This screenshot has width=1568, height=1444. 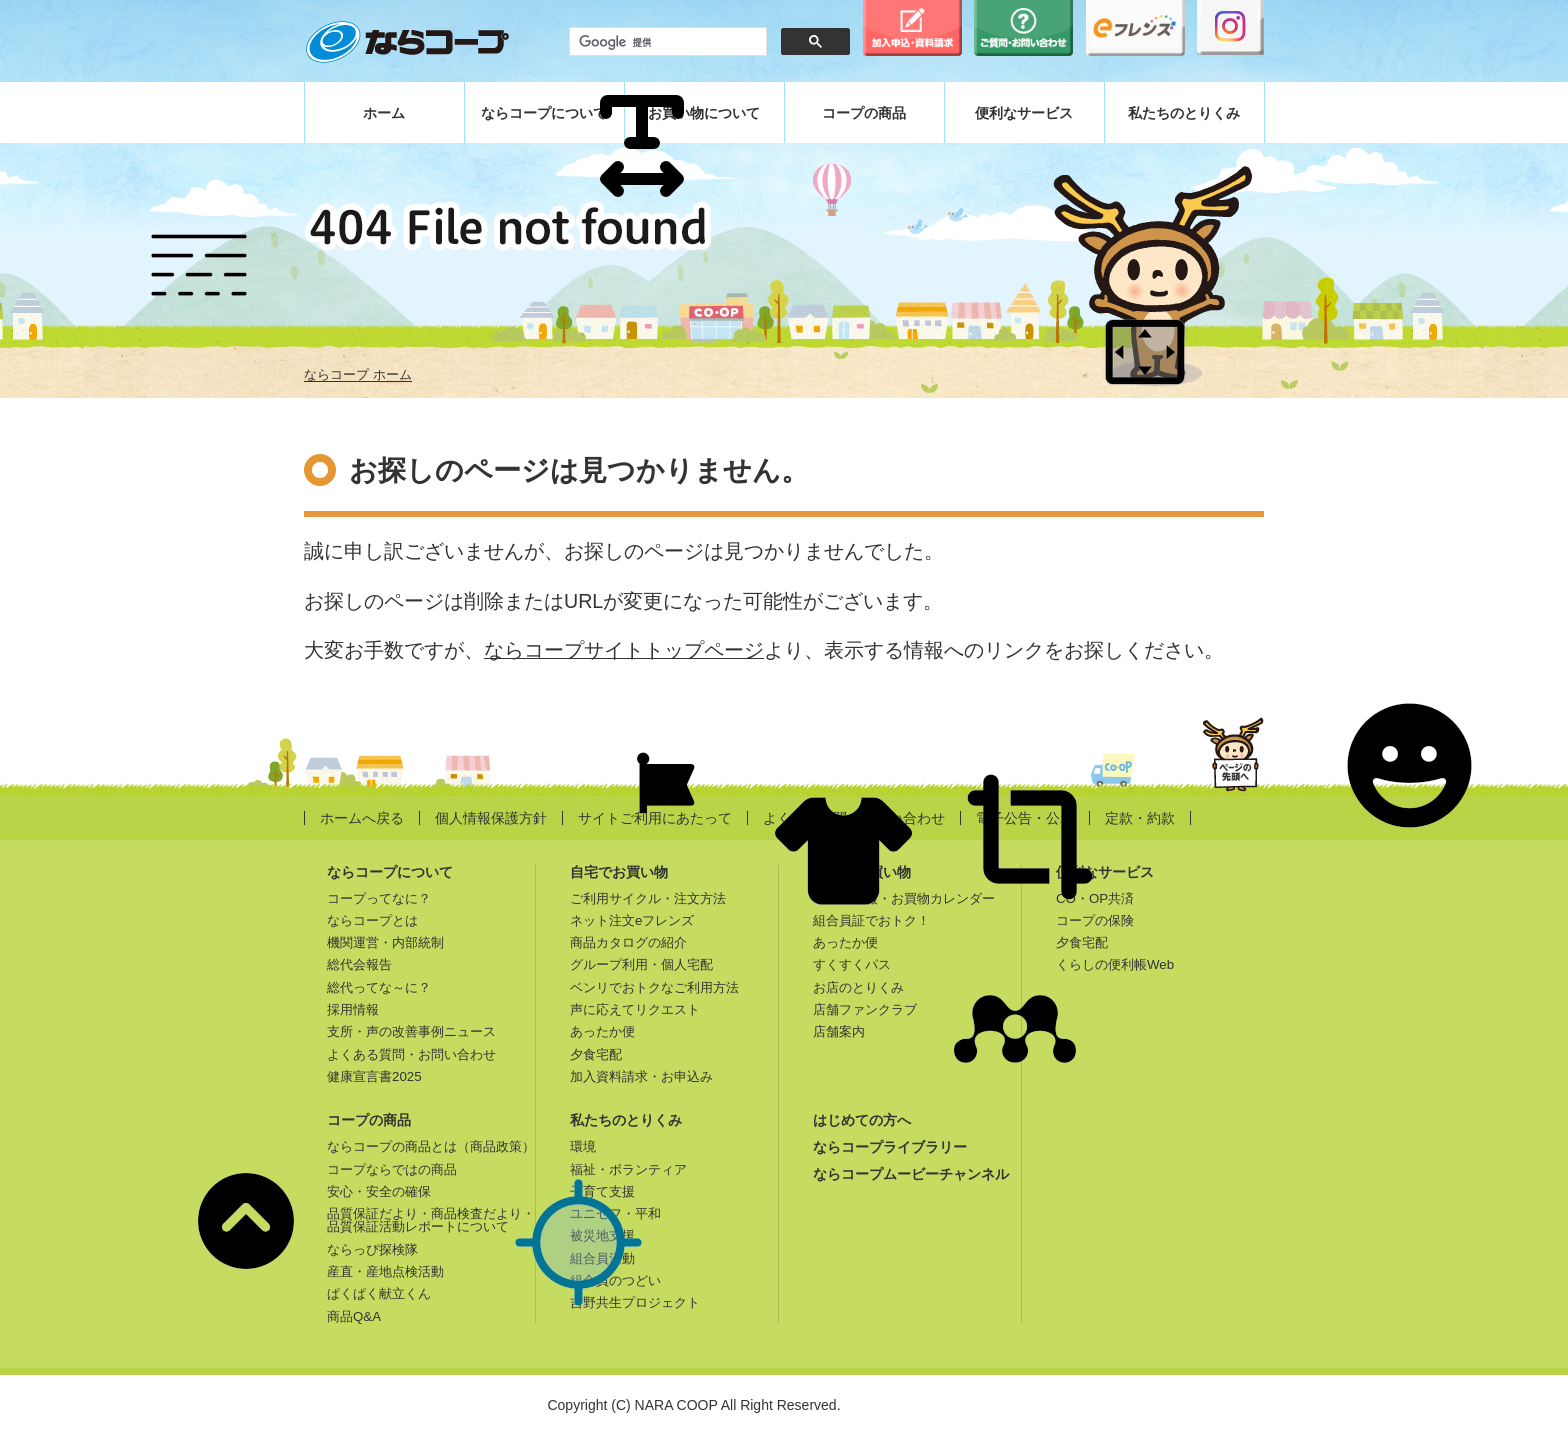 What do you see at coordinates (1145, 352) in the screenshot?
I see `adjust display overscan settings` at bounding box center [1145, 352].